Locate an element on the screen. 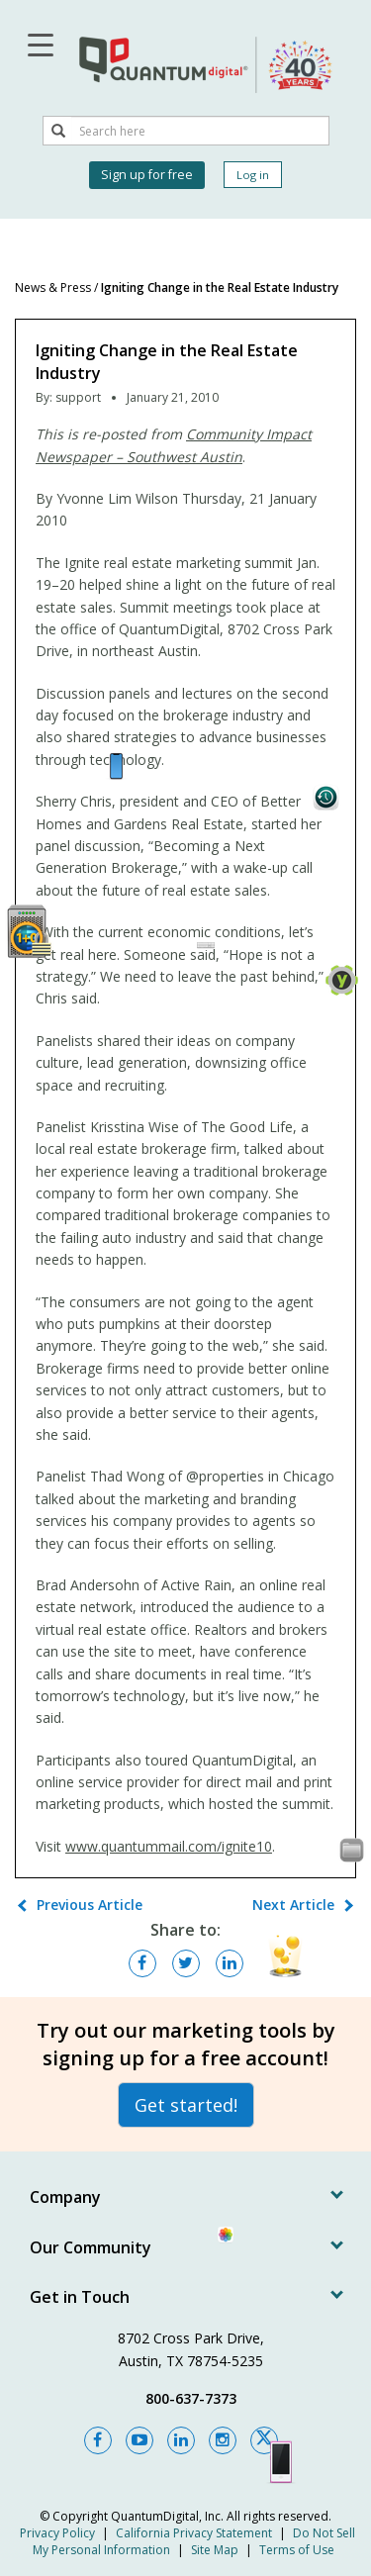 The height and width of the screenshot is (2576, 371). access particle emitter effects library in iMovie is located at coordinates (285, 1955).